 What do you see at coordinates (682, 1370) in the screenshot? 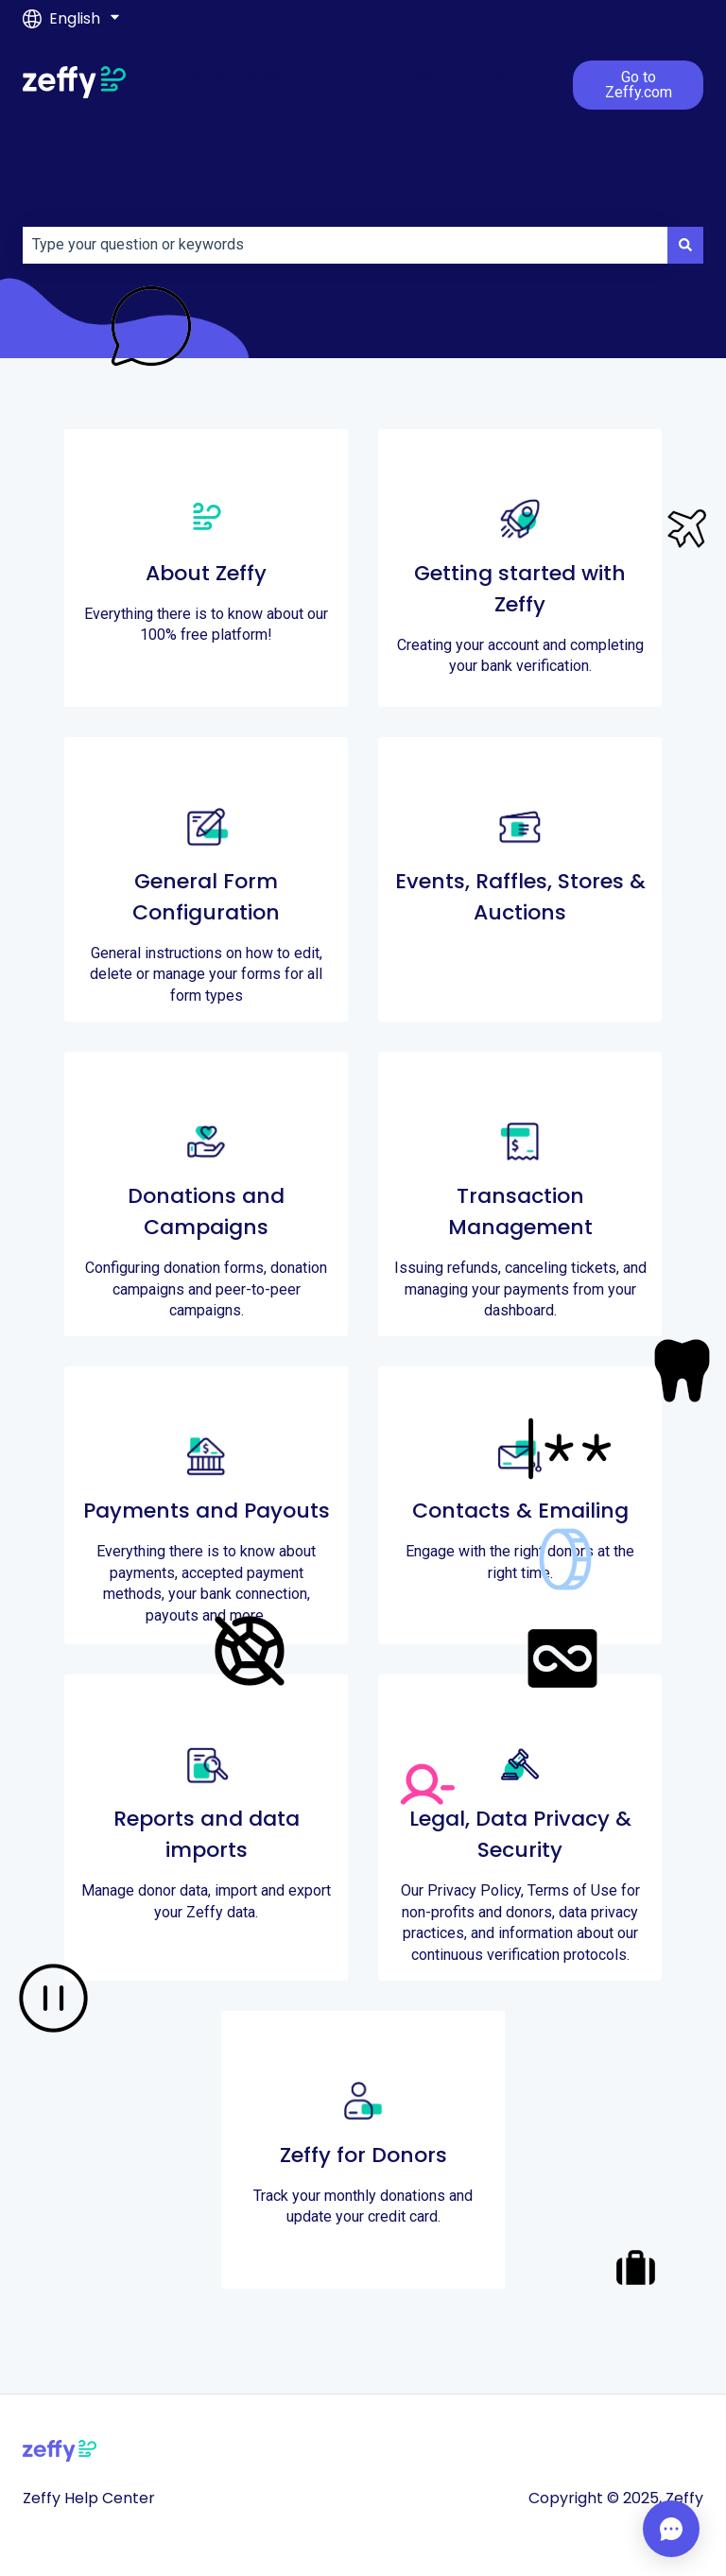
I see `access dental or oral health information` at bounding box center [682, 1370].